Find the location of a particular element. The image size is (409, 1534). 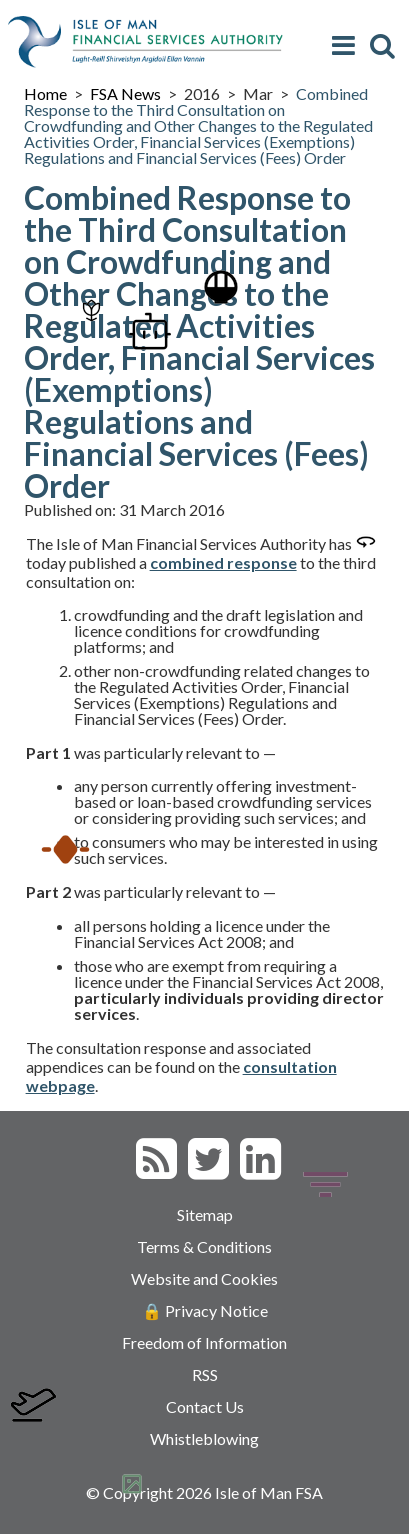

flight departure status indicator is located at coordinates (33, 1403).